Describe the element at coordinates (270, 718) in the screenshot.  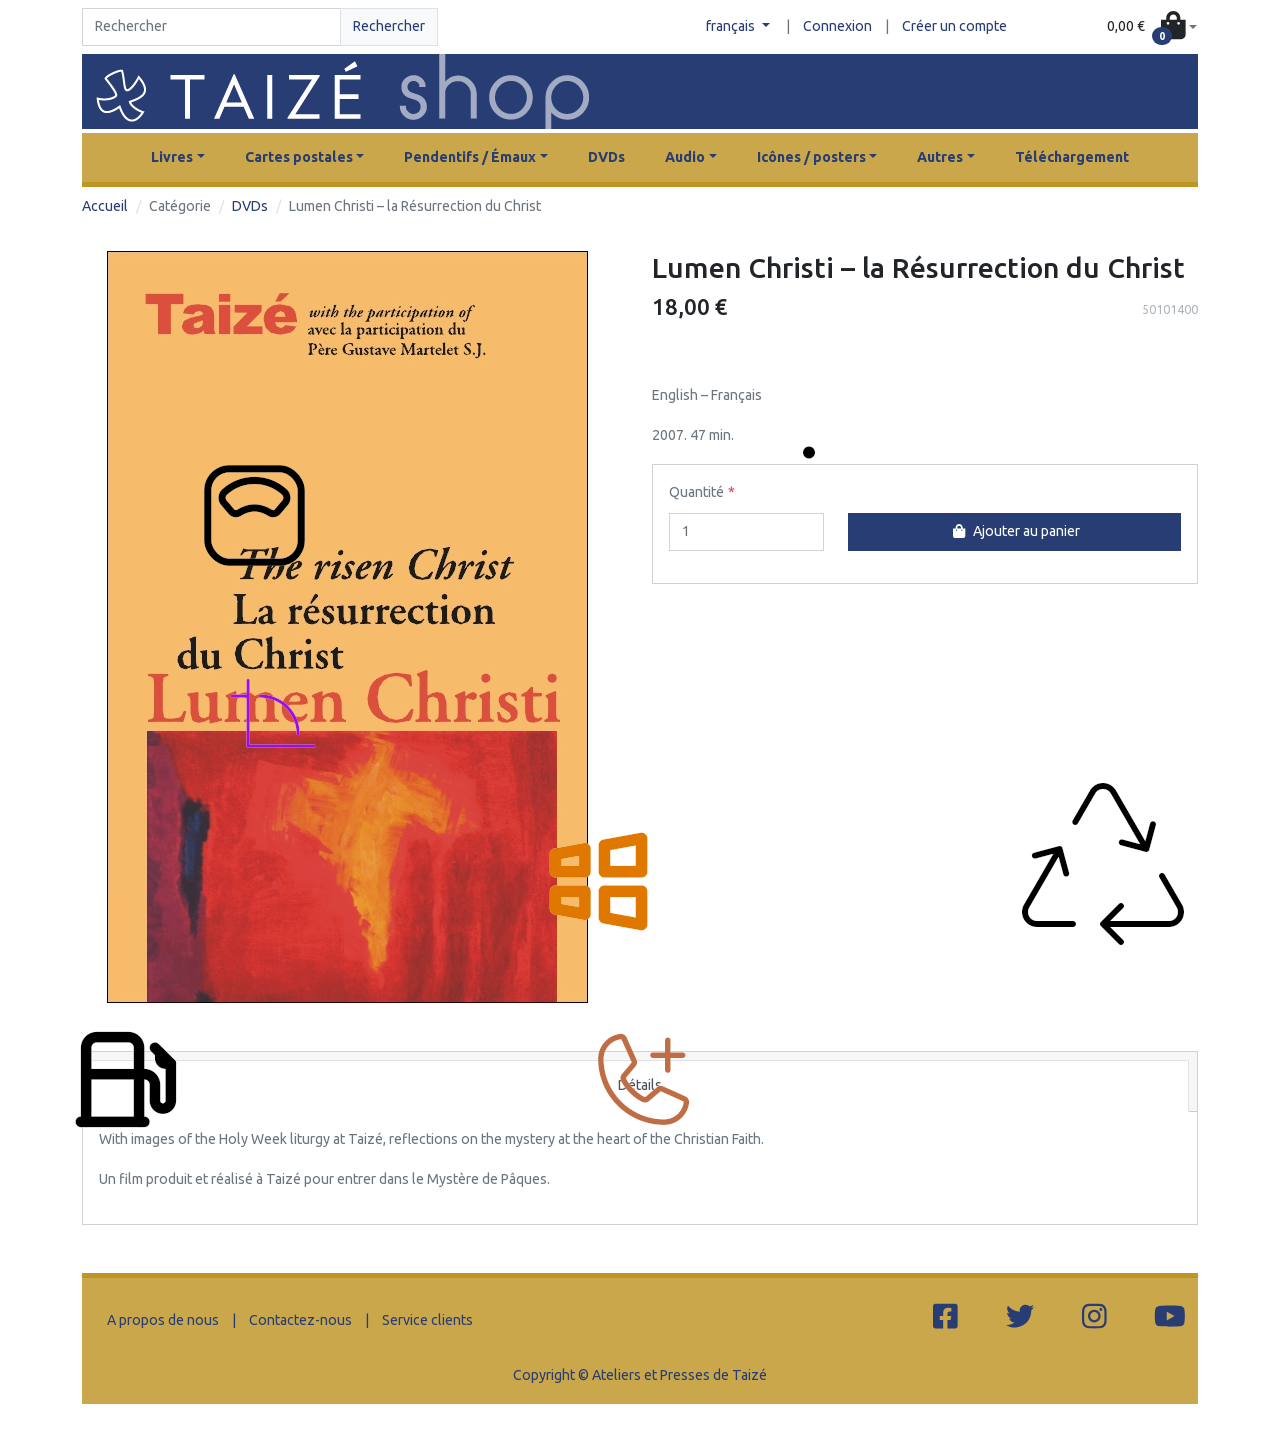
I see `measure or adjust angle in a design tool` at that location.